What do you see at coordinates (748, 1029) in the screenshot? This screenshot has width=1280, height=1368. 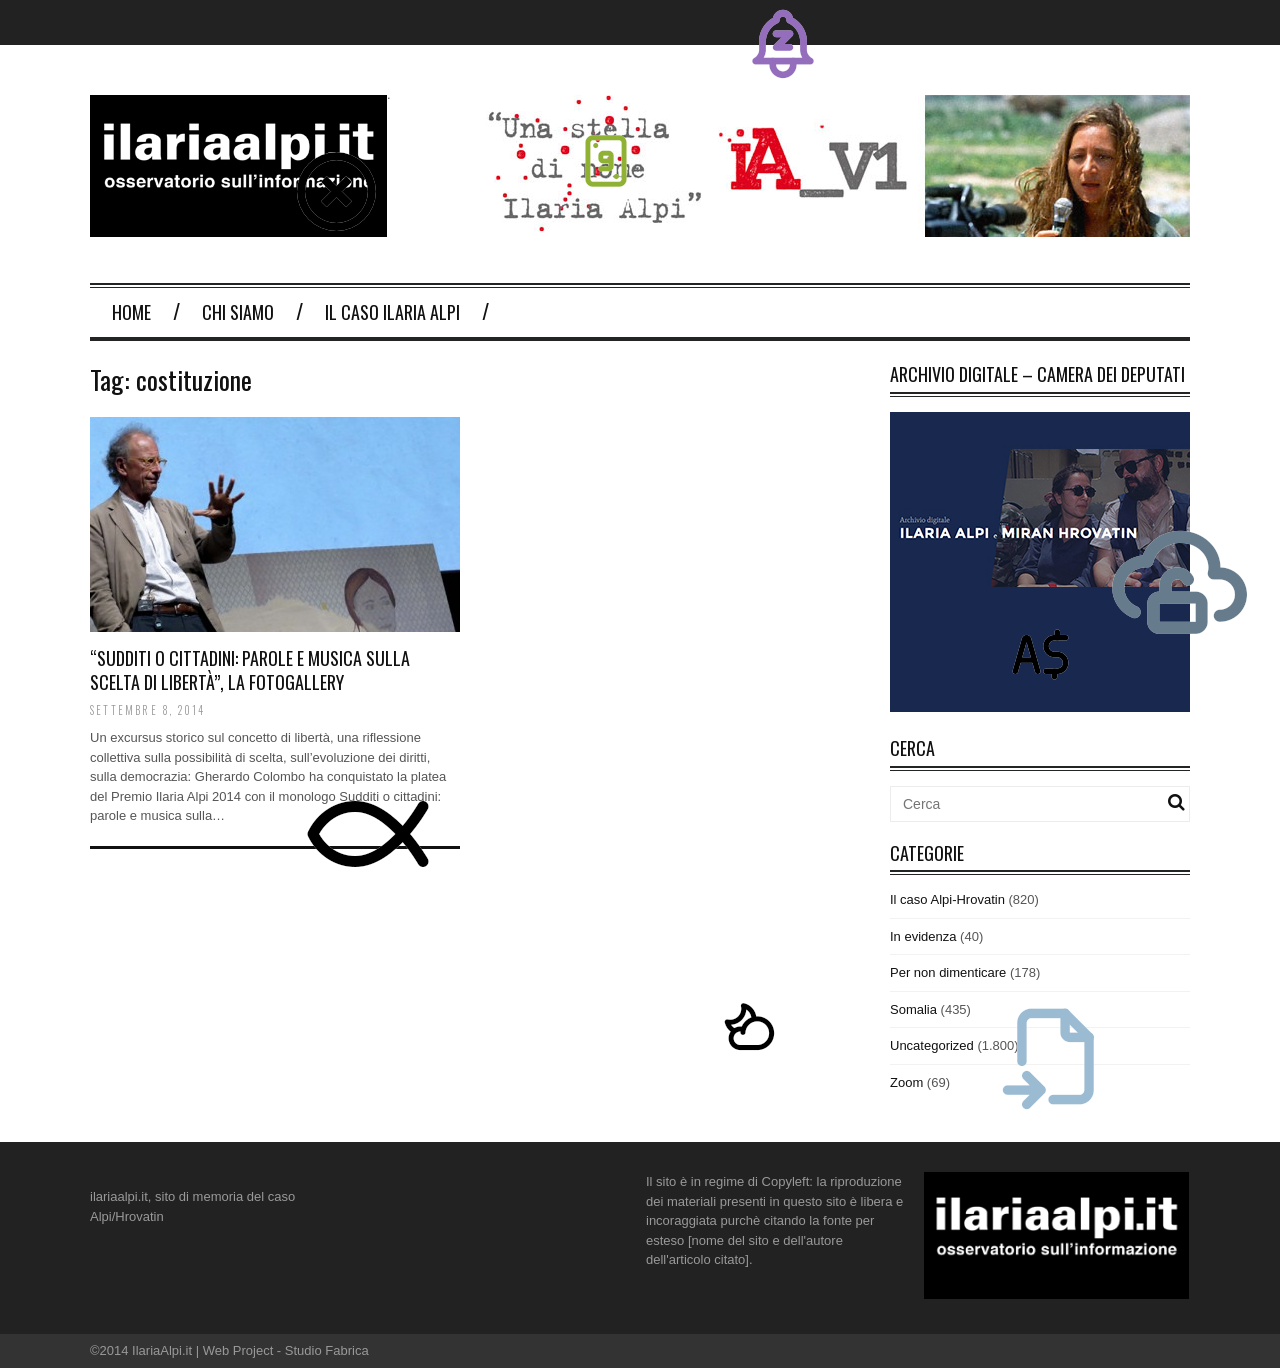 I see `indicates nighttime or evening weather conditions` at bounding box center [748, 1029].